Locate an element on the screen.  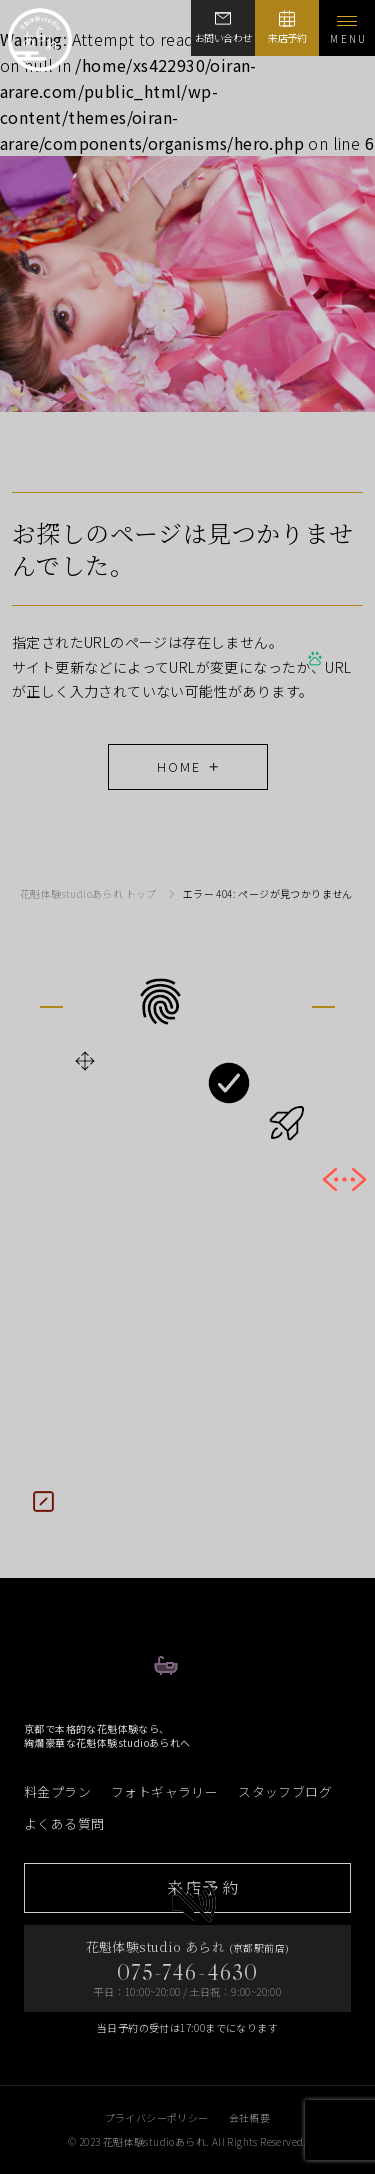
authenticate with fingerprint is located at coordinates (160, 1001).